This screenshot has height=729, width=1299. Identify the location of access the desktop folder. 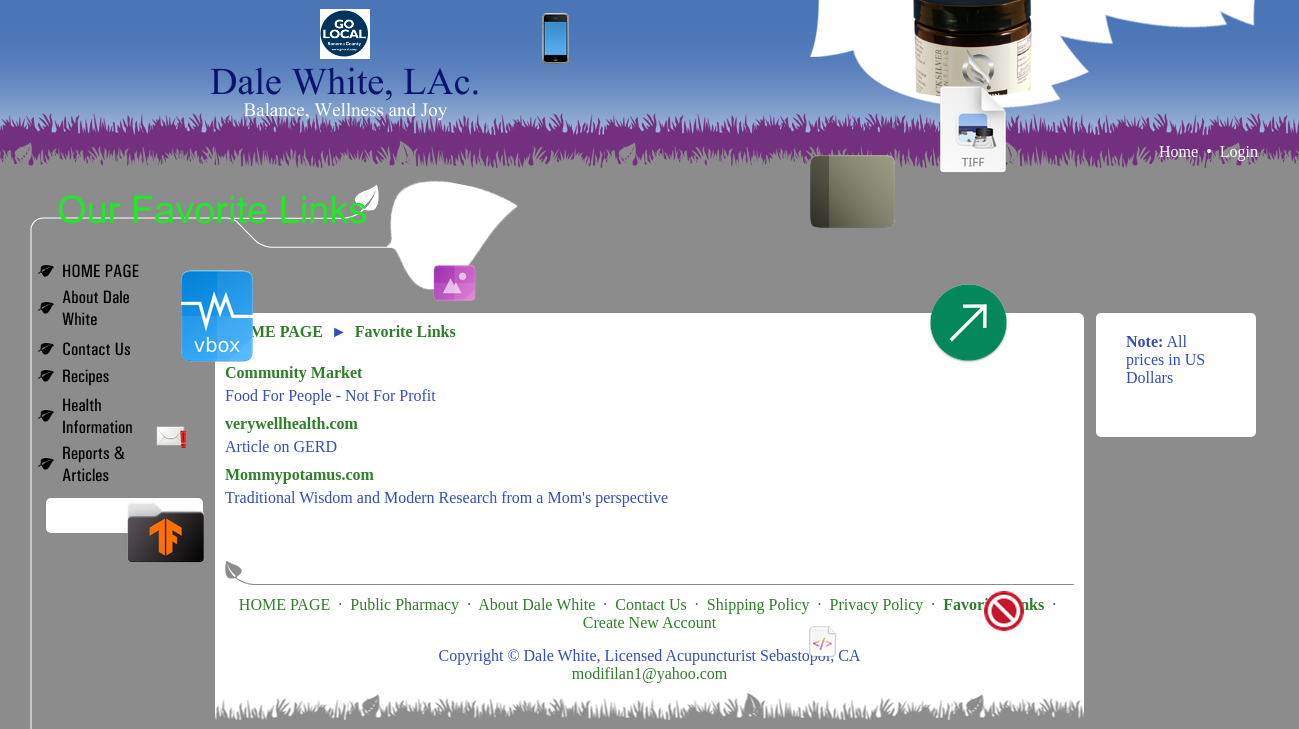
(852, 188).